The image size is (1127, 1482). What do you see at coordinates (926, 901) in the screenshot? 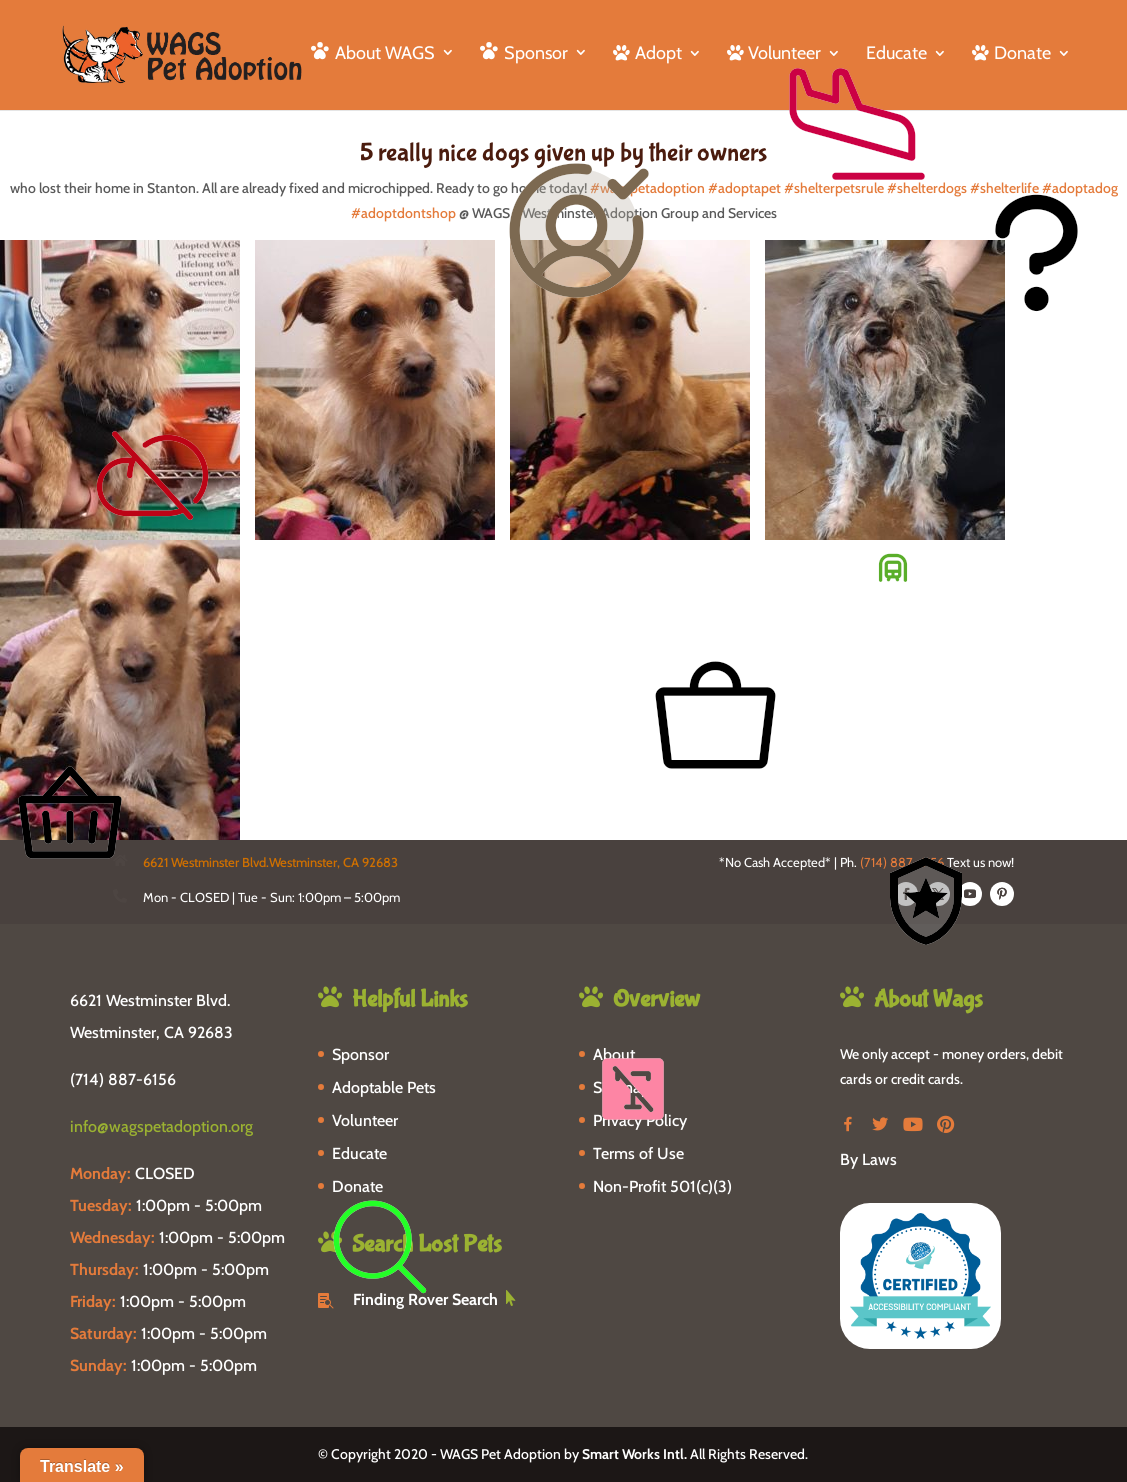
I see `access local police or emergency services` at bounding box center [926, 901].